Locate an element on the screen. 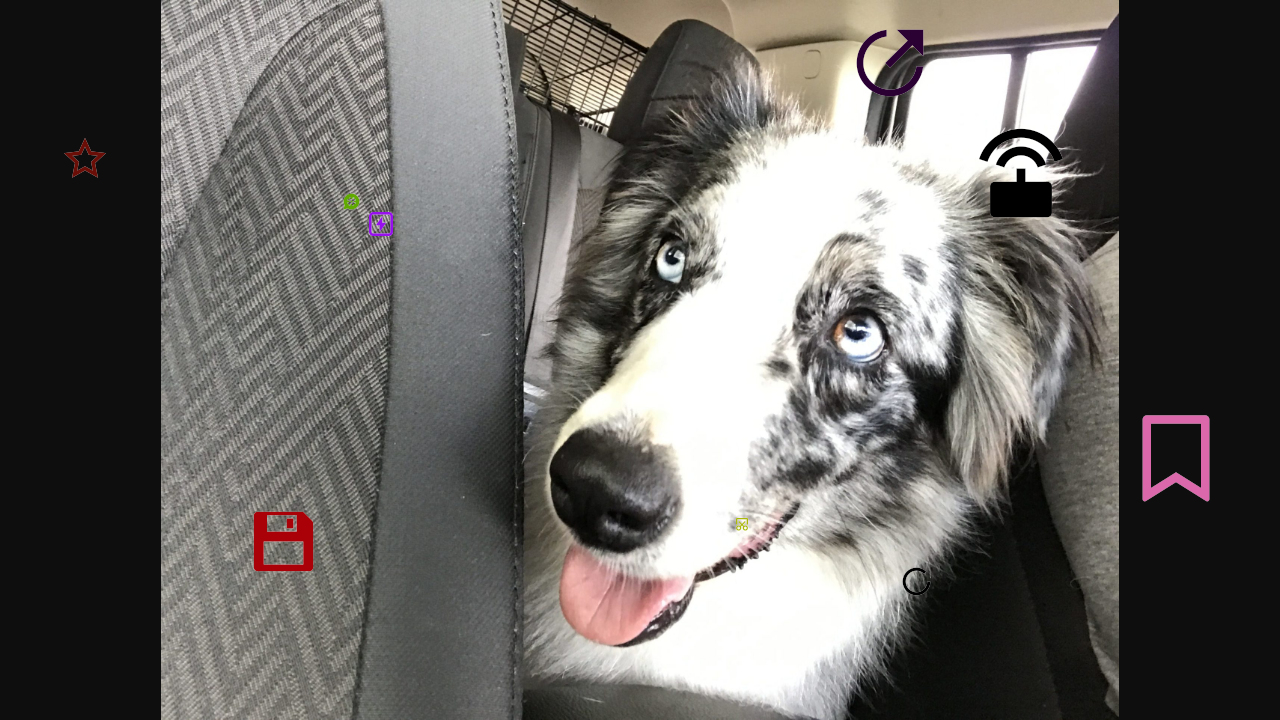 The image size is (1280, 720). save this item for later is located at coordinates (1176, 457).